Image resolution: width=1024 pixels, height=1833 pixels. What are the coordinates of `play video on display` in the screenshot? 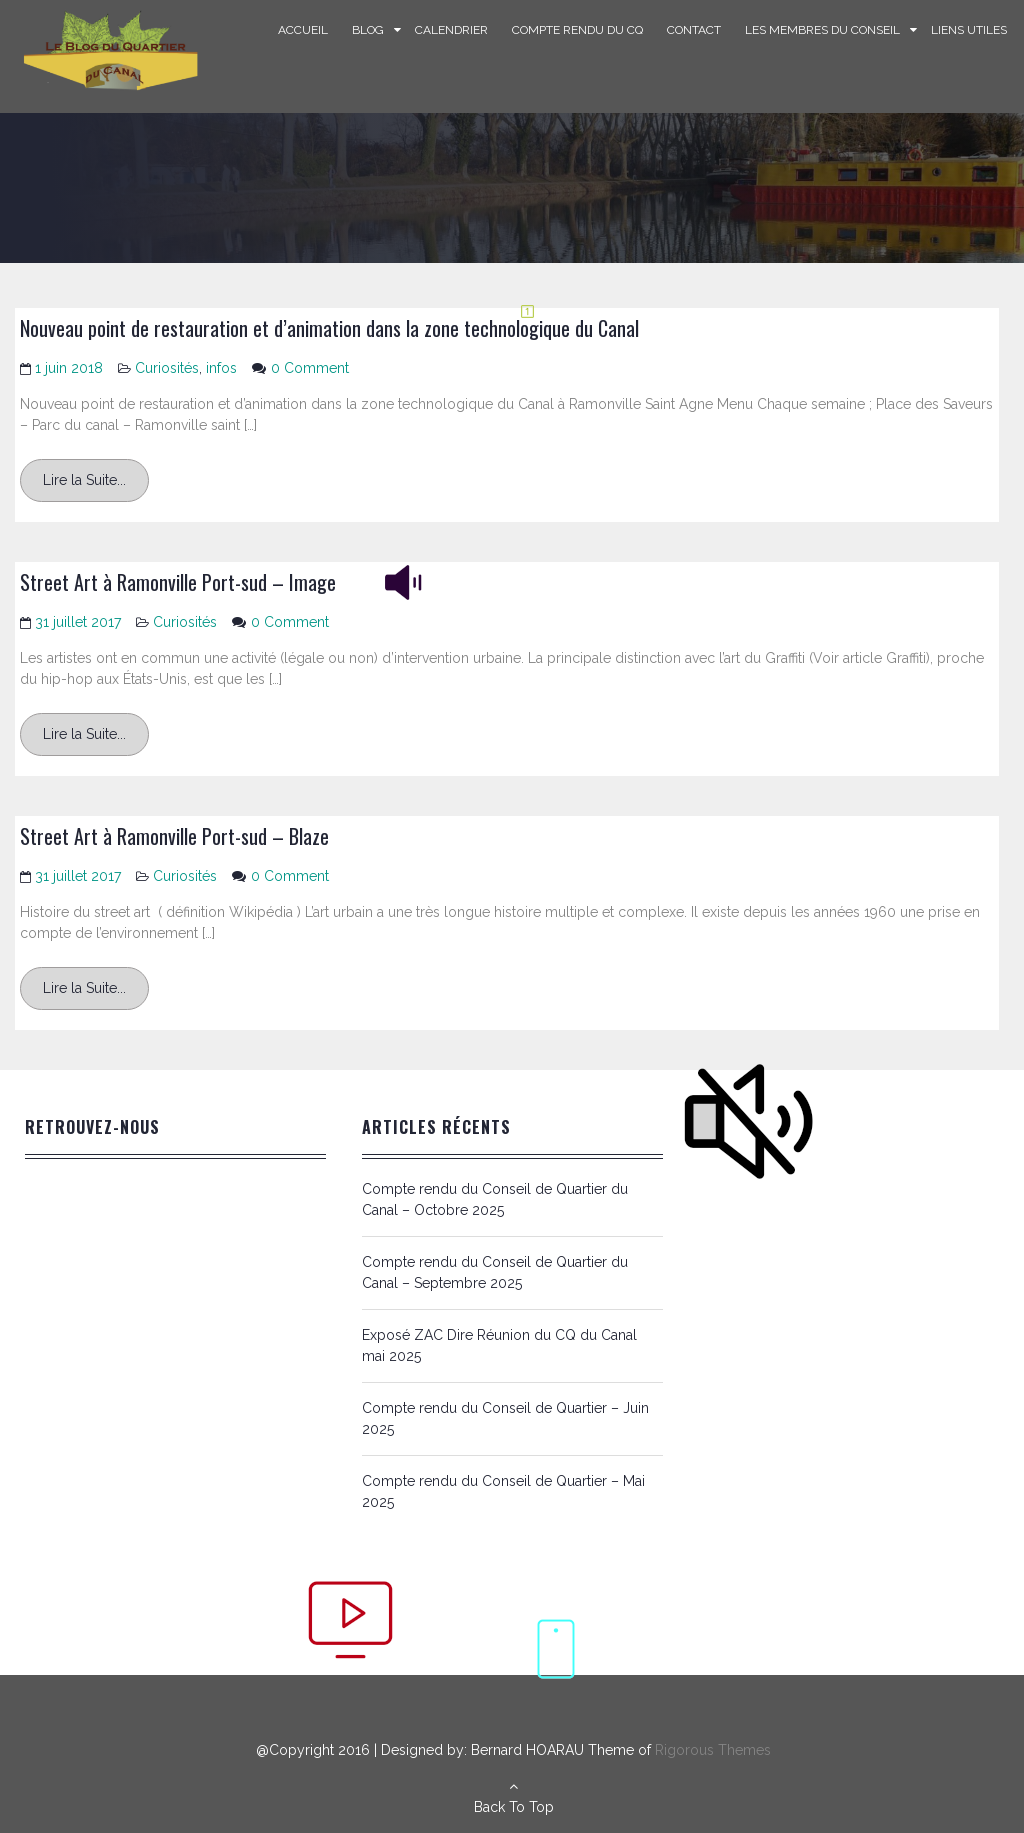 It's located at (350, 1616).